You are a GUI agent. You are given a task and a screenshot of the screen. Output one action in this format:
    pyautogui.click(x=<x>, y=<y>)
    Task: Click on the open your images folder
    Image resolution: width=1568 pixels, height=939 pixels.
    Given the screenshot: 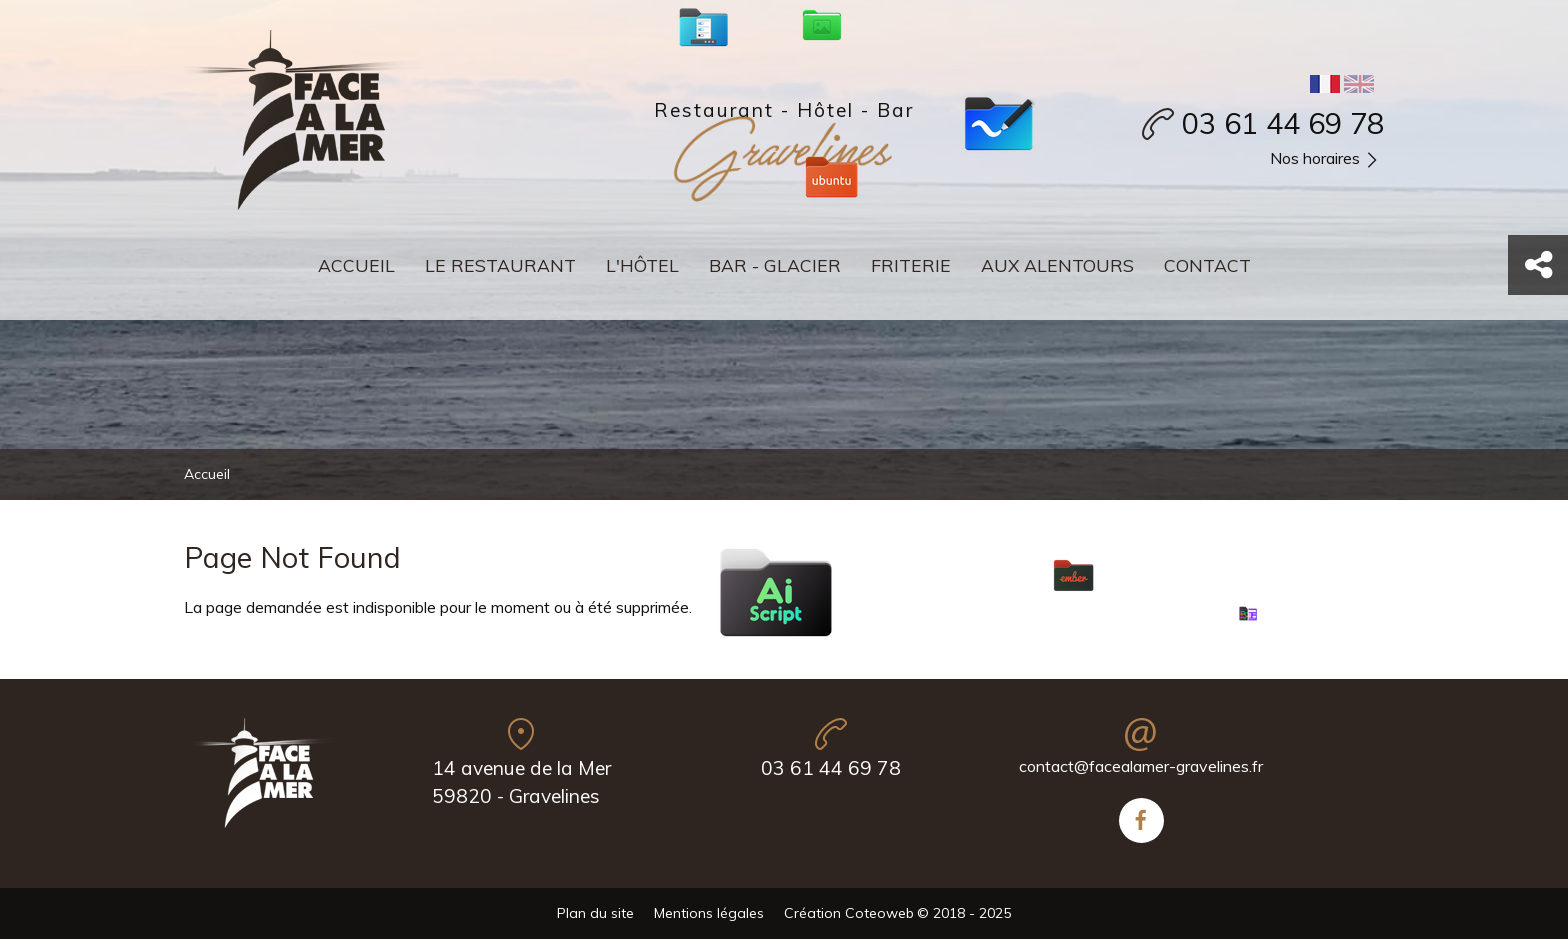 What is the action you would take?
    pyautogui.click(x=822, y=25)
    